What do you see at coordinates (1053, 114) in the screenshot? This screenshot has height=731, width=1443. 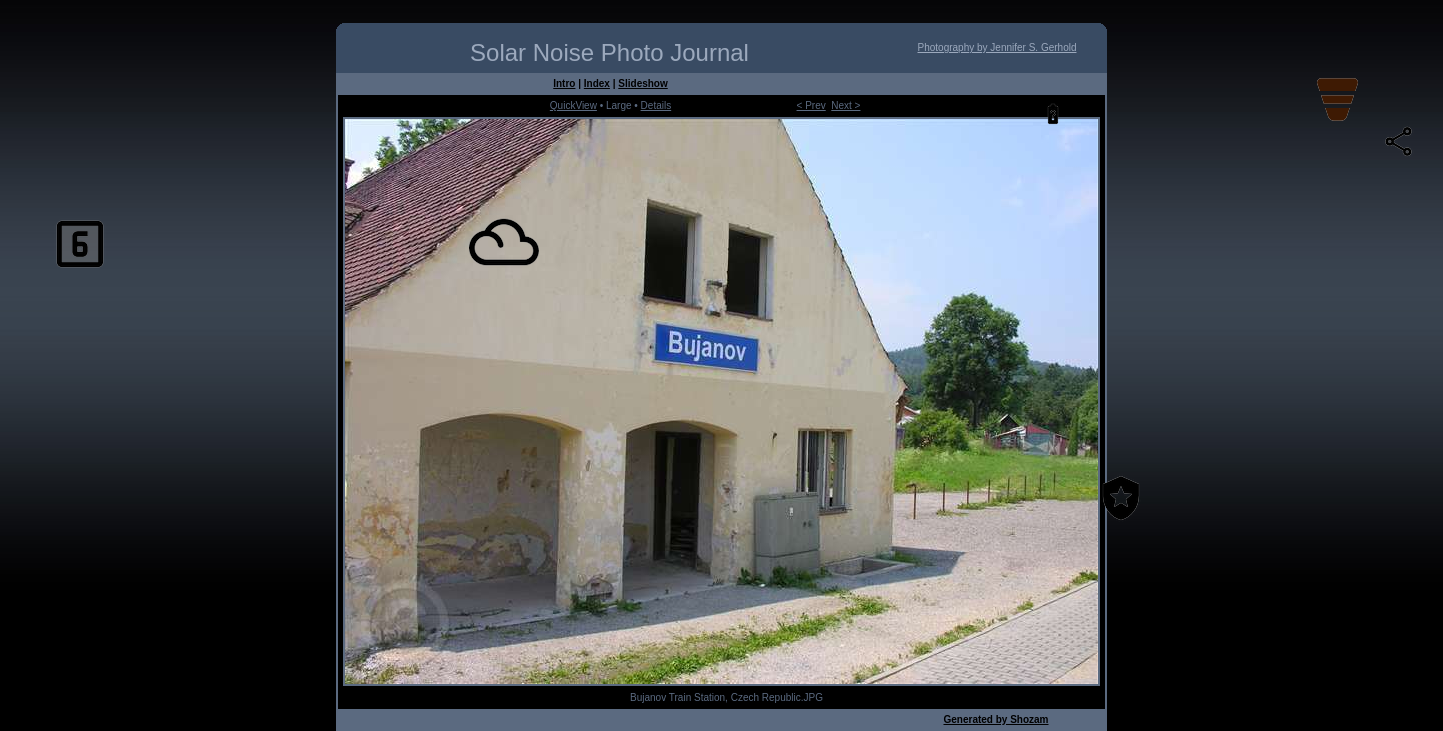 I see `indicates battery status is unknown or cannot be detected` at bounding box center [1053, 114].